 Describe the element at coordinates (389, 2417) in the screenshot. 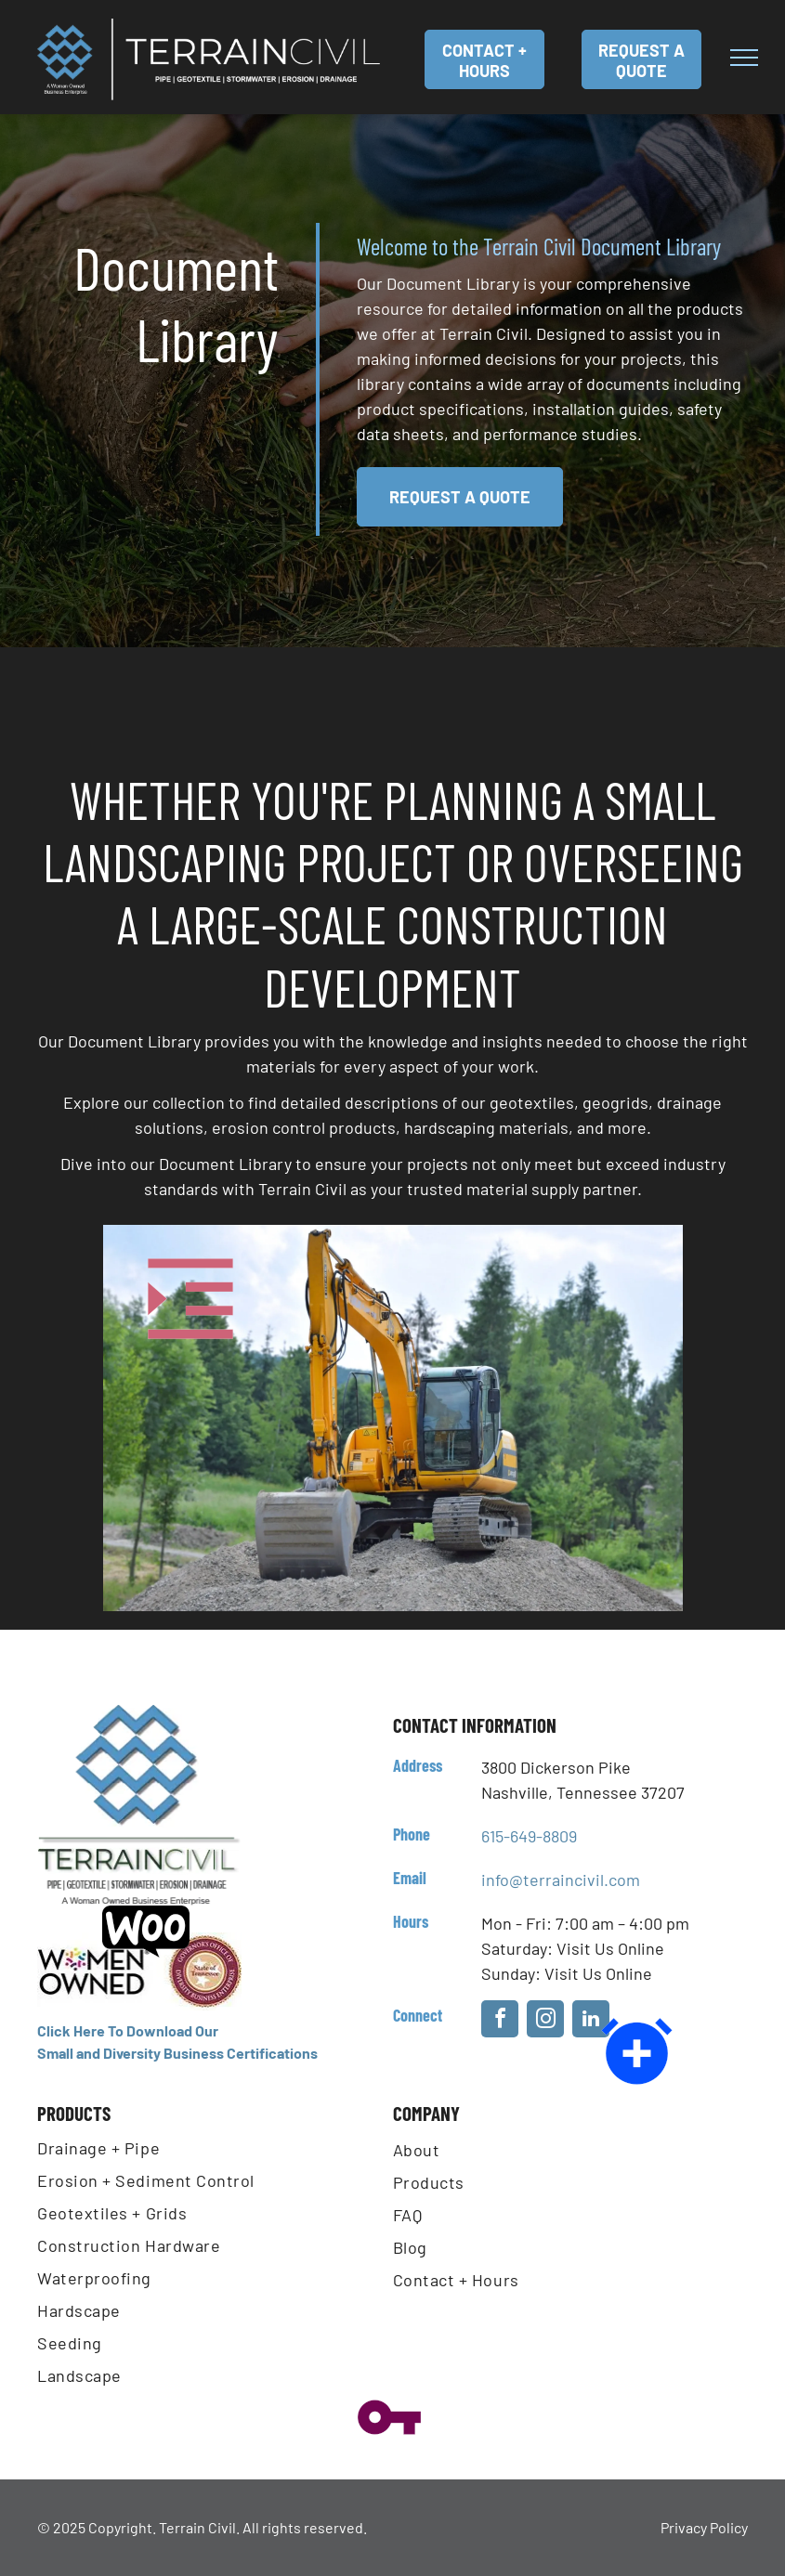

I see `access security or authentication settings` at that location.